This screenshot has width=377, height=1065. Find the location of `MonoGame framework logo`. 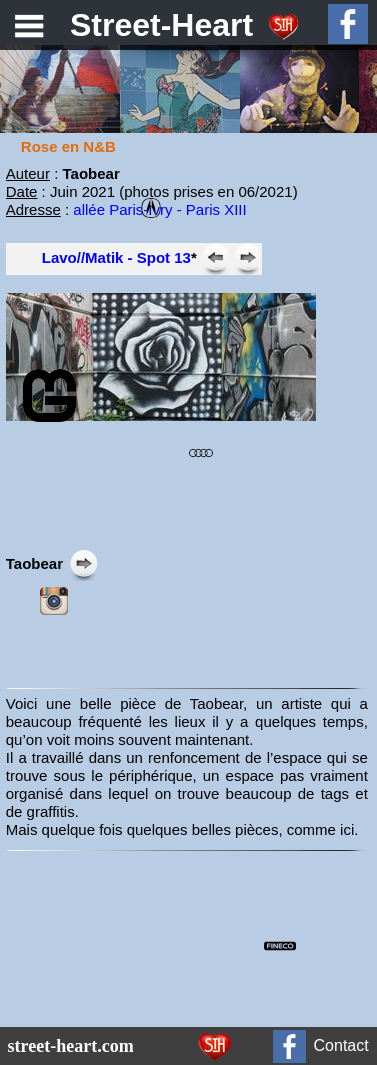

MonoGame framework logo is located at coordinates (49, 395).